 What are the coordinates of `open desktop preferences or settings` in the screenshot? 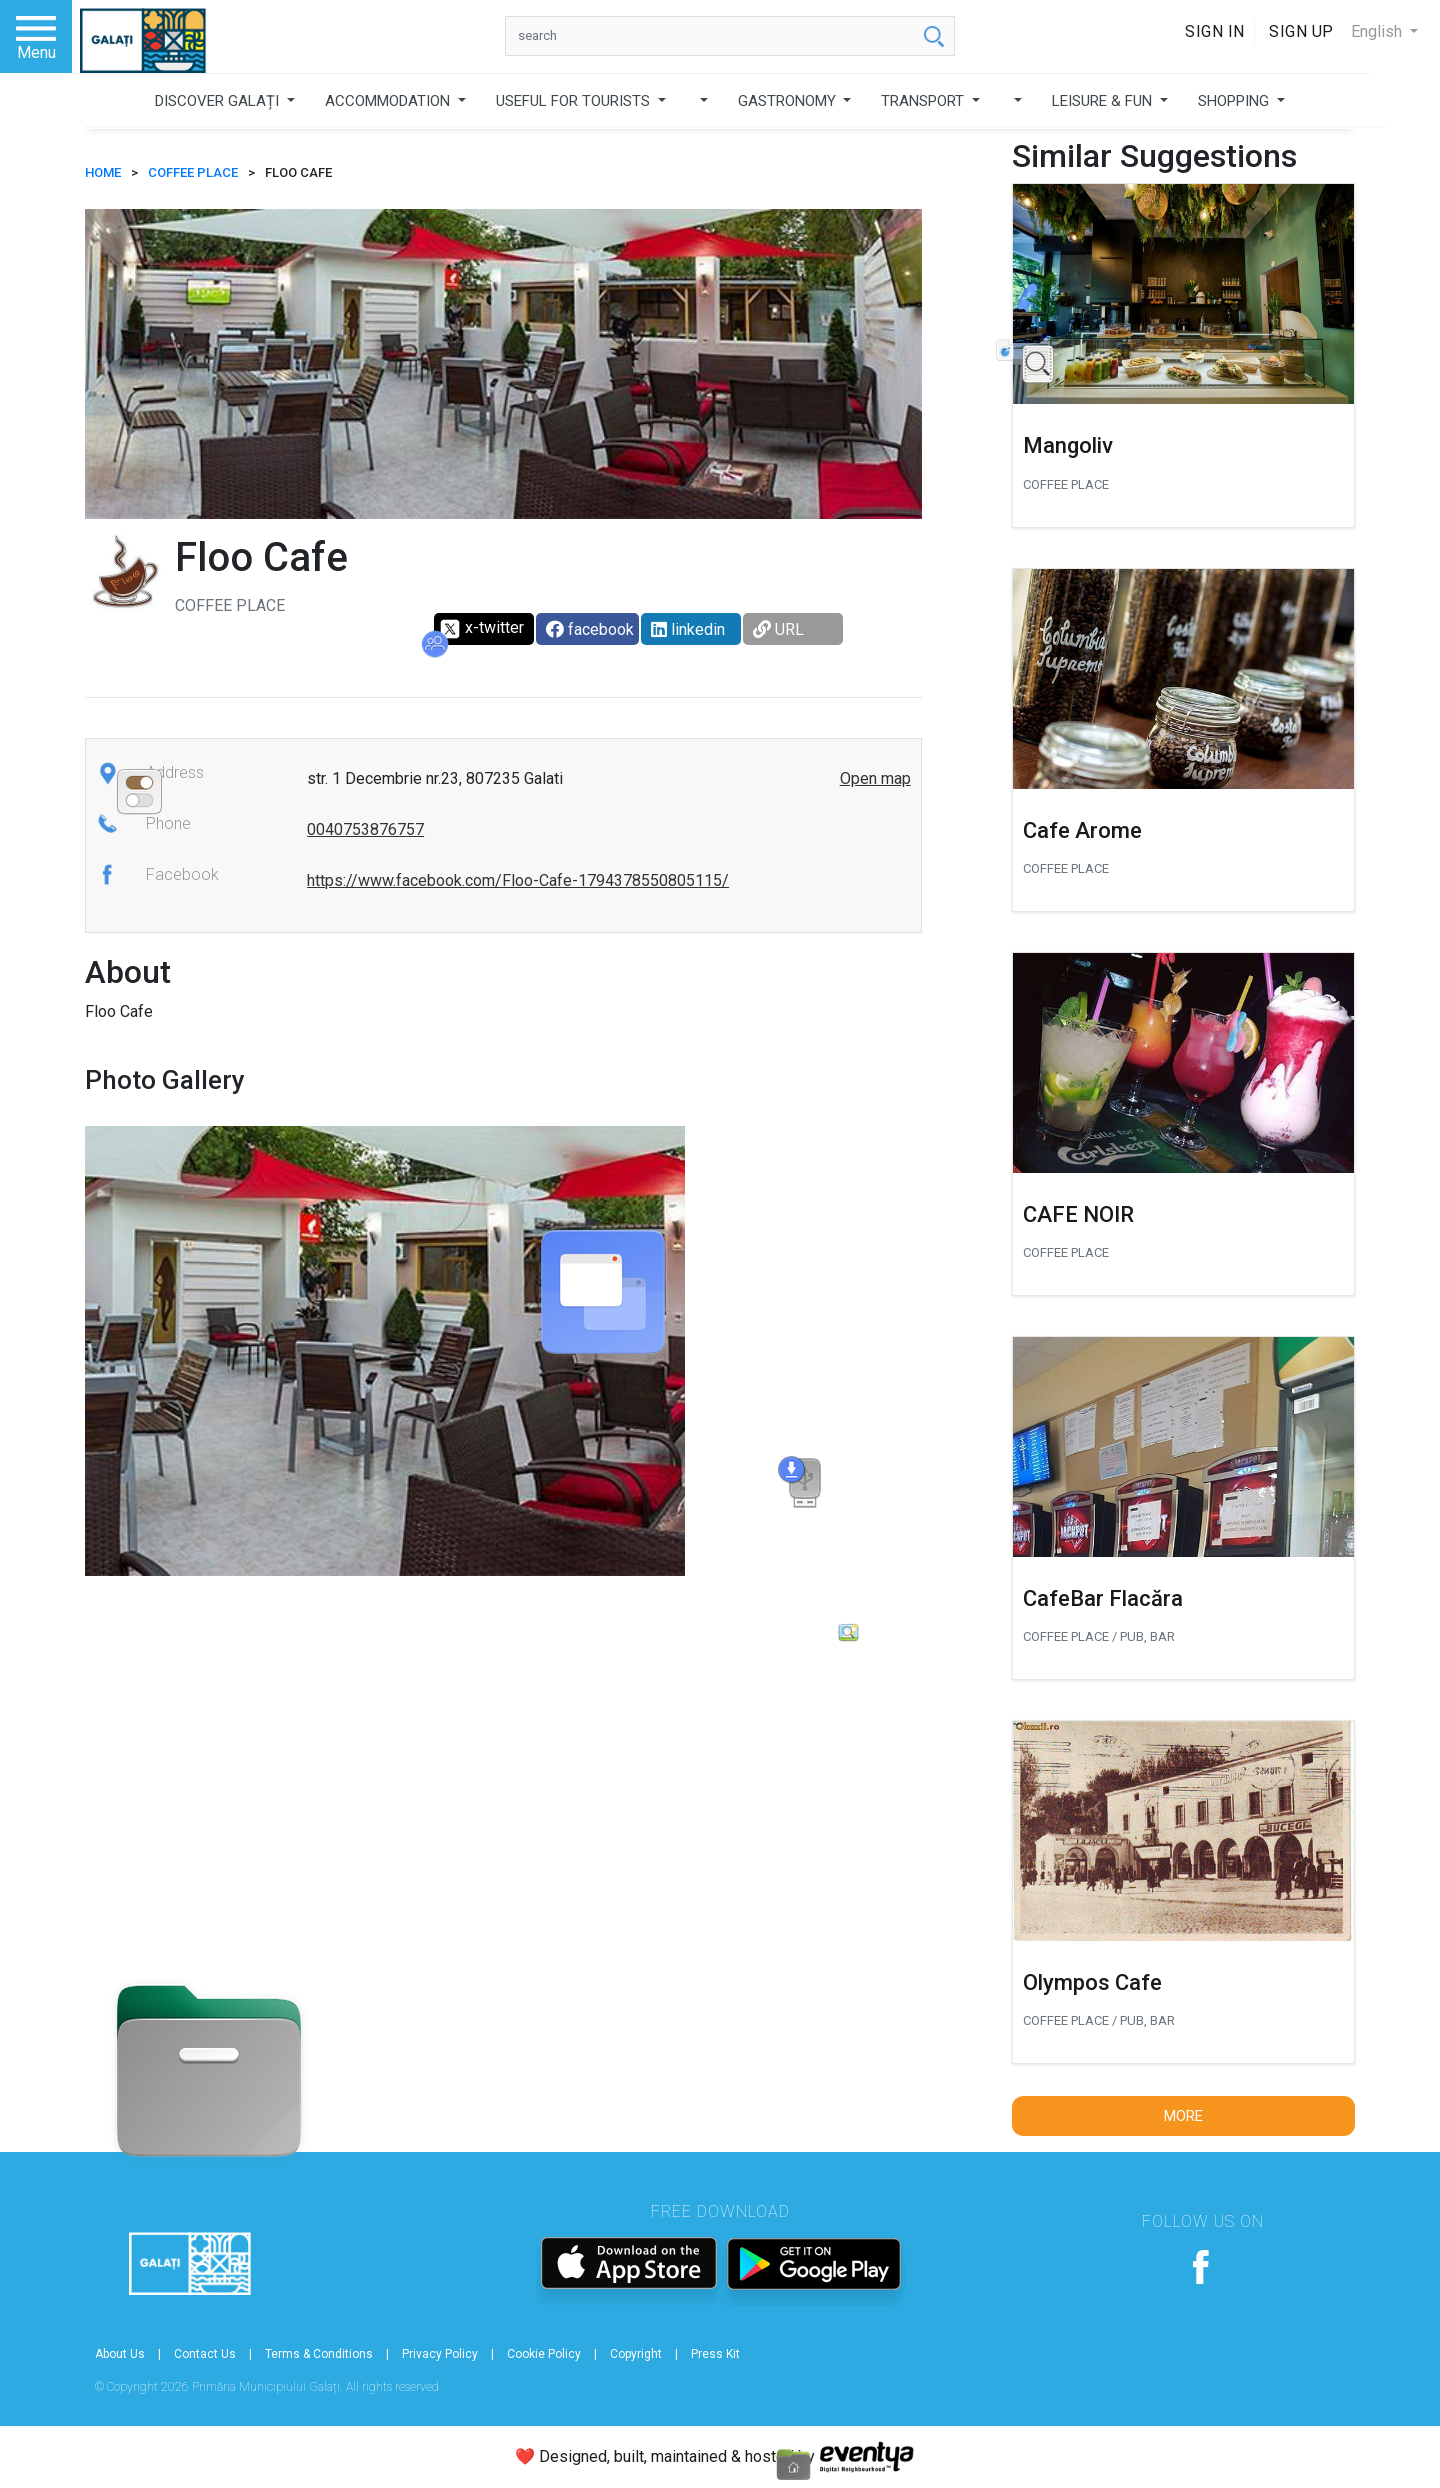 It's located at (139, 791).